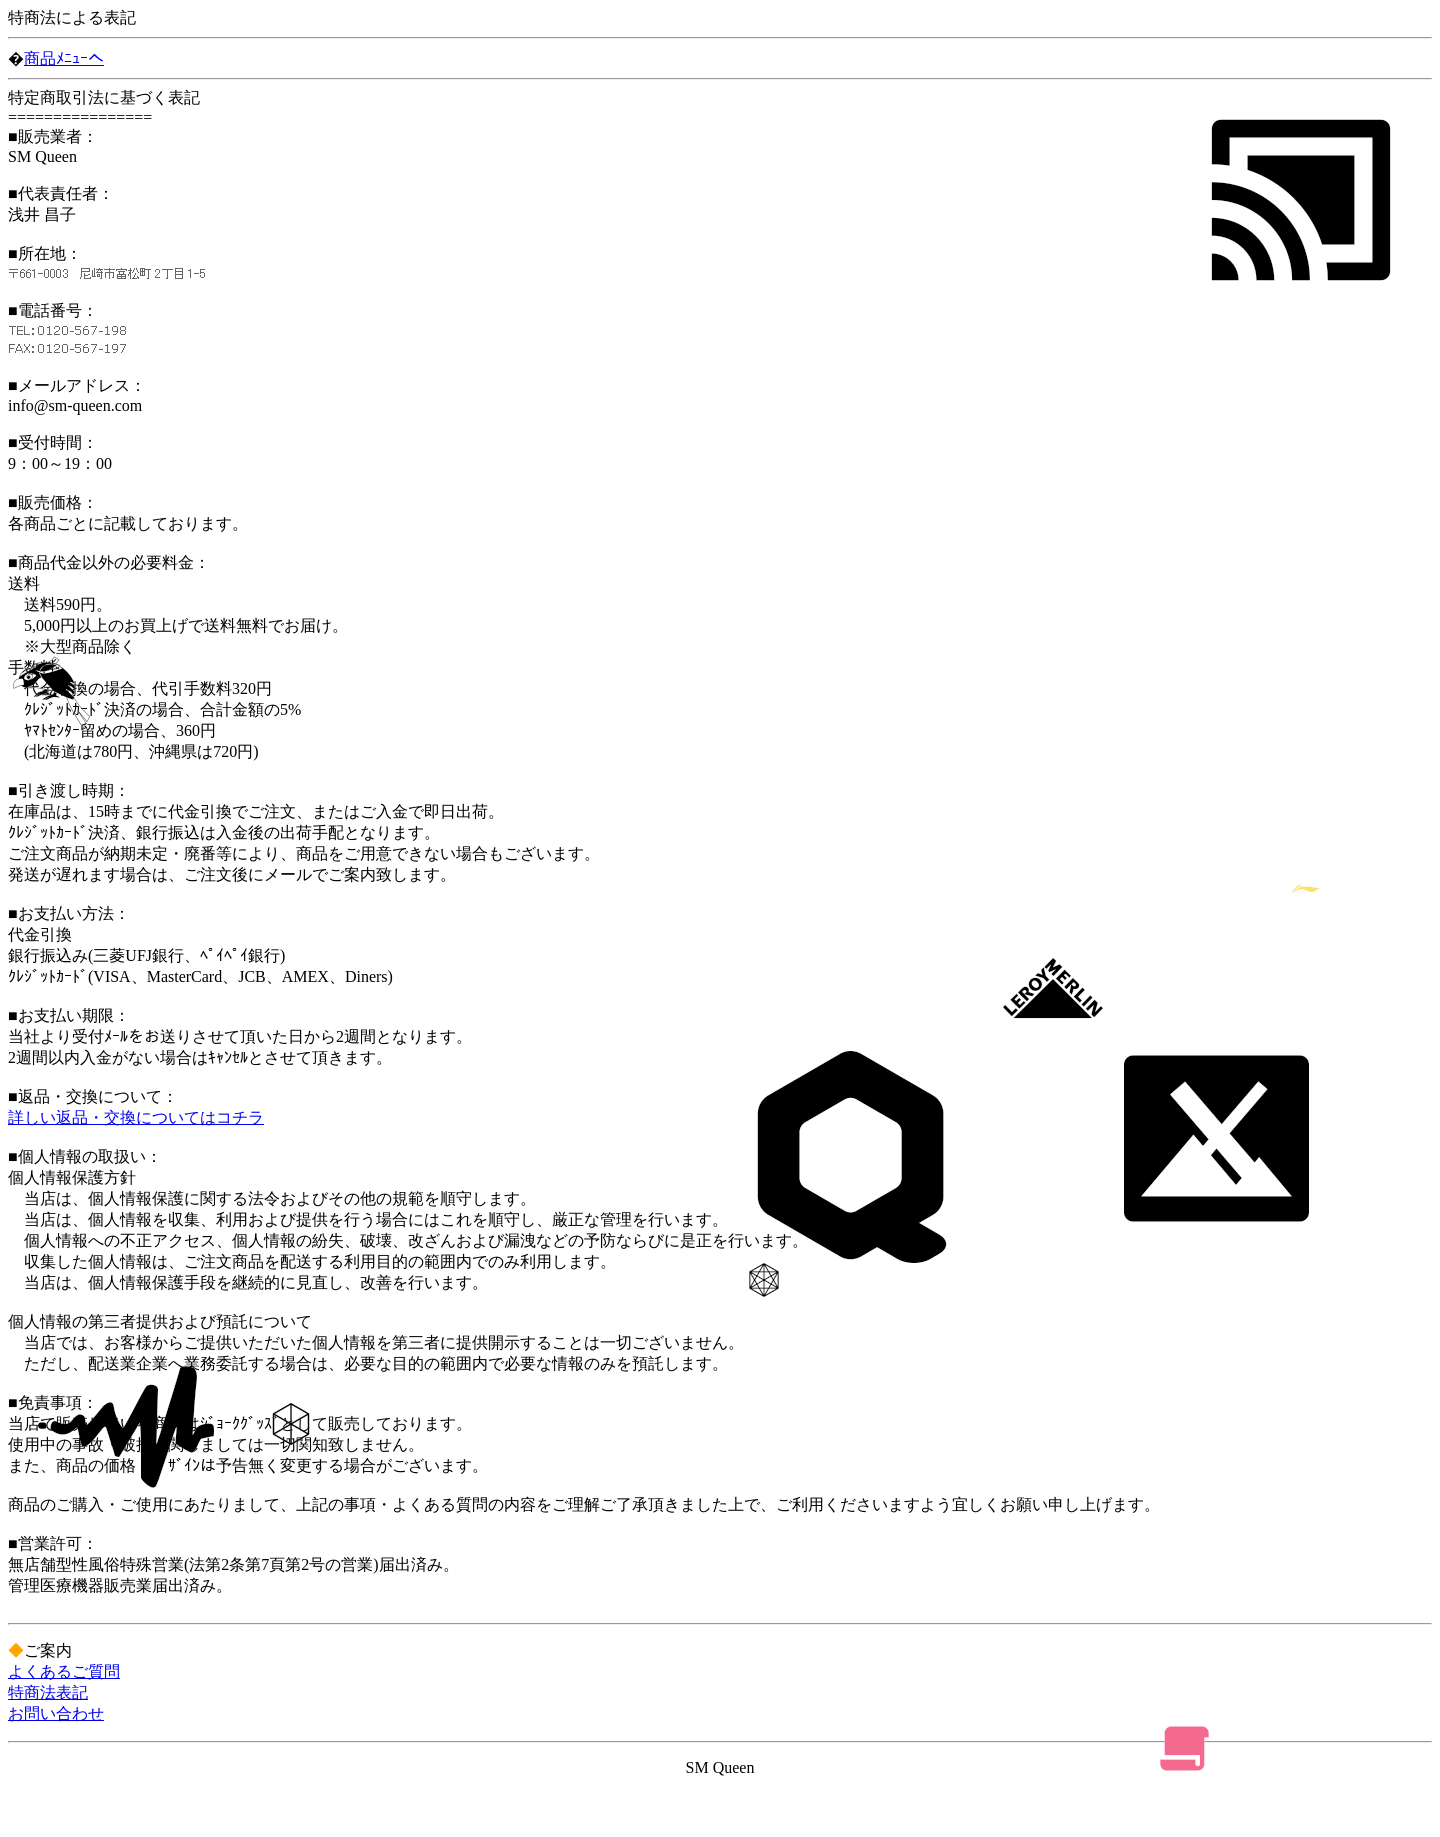 The width and height of the screenshot is (1440, 1837). I want to click on li-ning brand logo, so click(1305, 888).